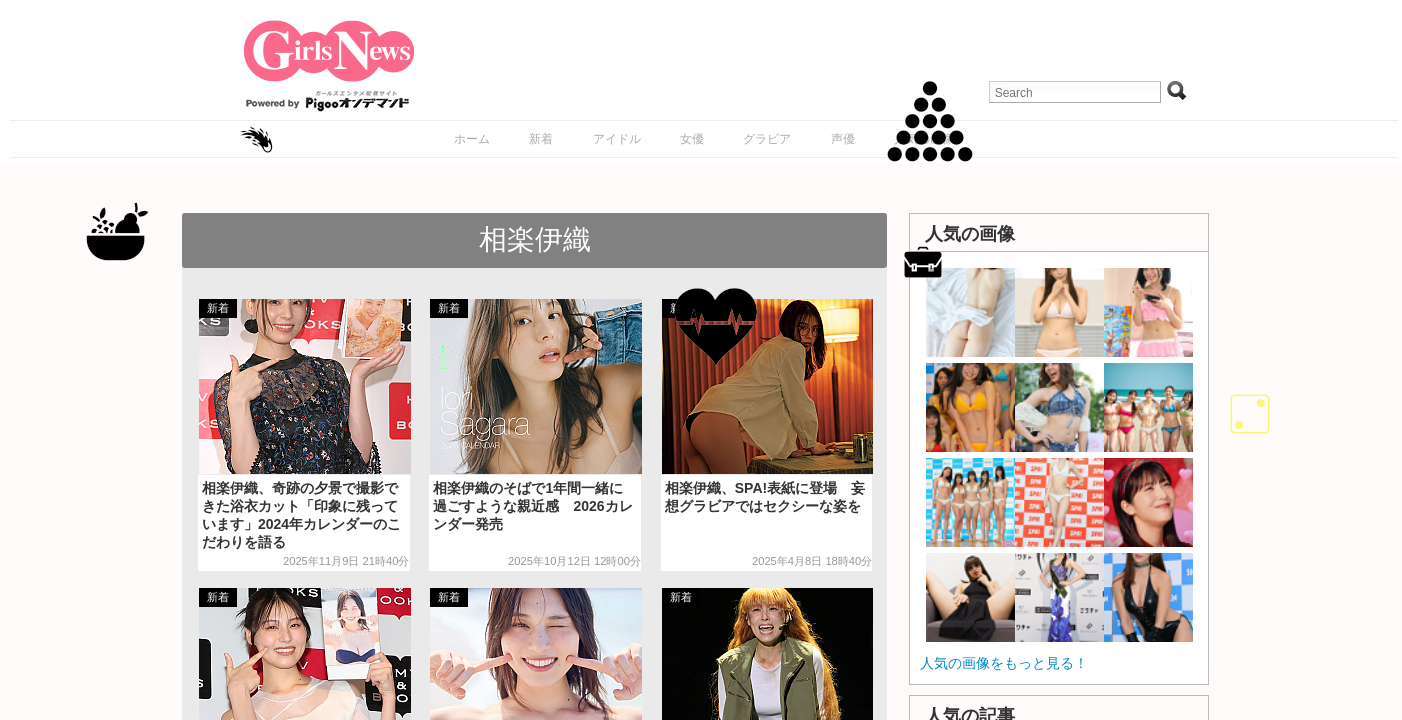  Describe the element at coordinates (1250, 414) in the screenshot. I see `roll dice or randomize selection` at that location.